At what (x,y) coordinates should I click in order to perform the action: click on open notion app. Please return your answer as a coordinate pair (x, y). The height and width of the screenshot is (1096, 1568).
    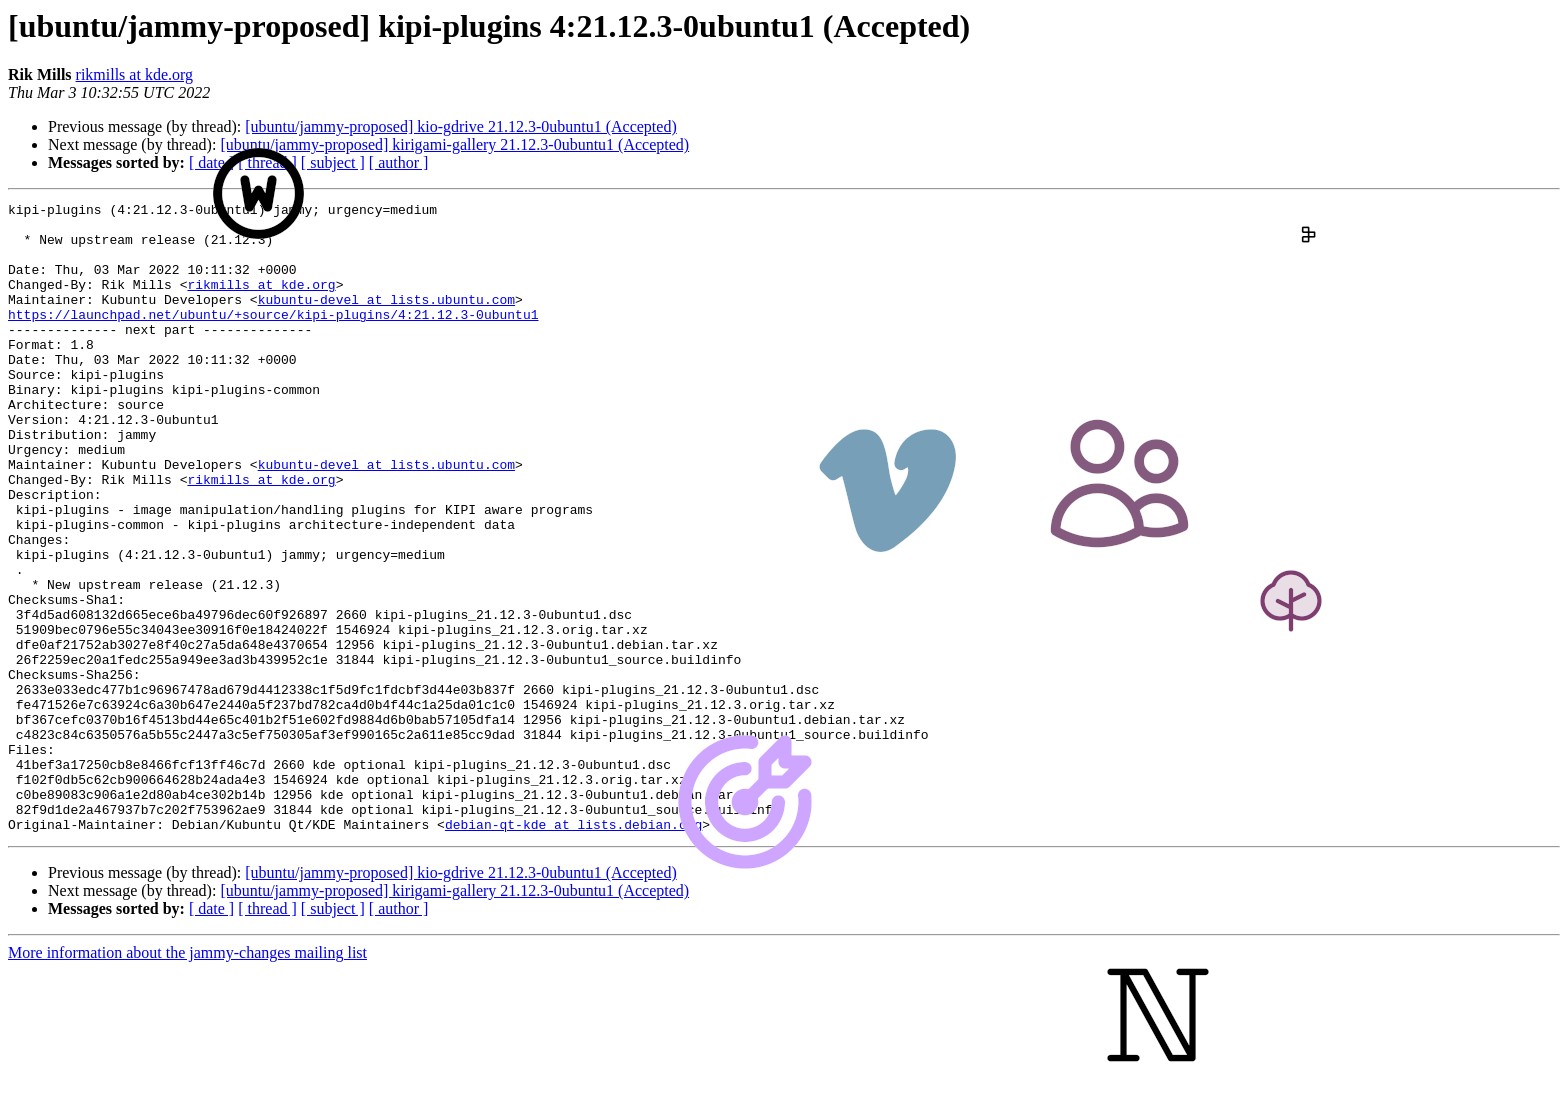
    Looking at the image, I should click on (1158, 1015).